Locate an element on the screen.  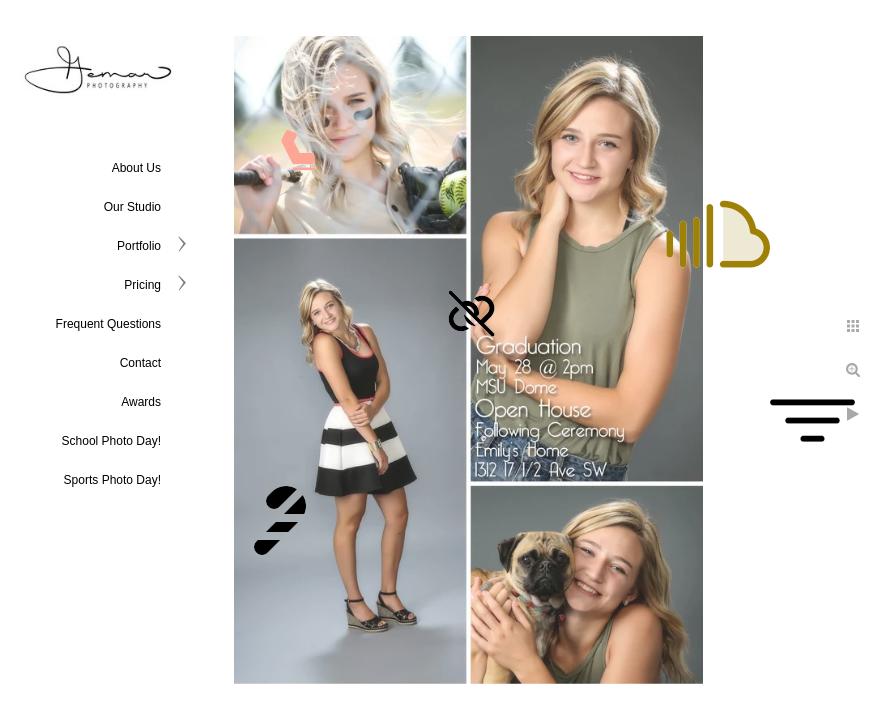
select or reserve a seat is located at coordinates (297, 150).